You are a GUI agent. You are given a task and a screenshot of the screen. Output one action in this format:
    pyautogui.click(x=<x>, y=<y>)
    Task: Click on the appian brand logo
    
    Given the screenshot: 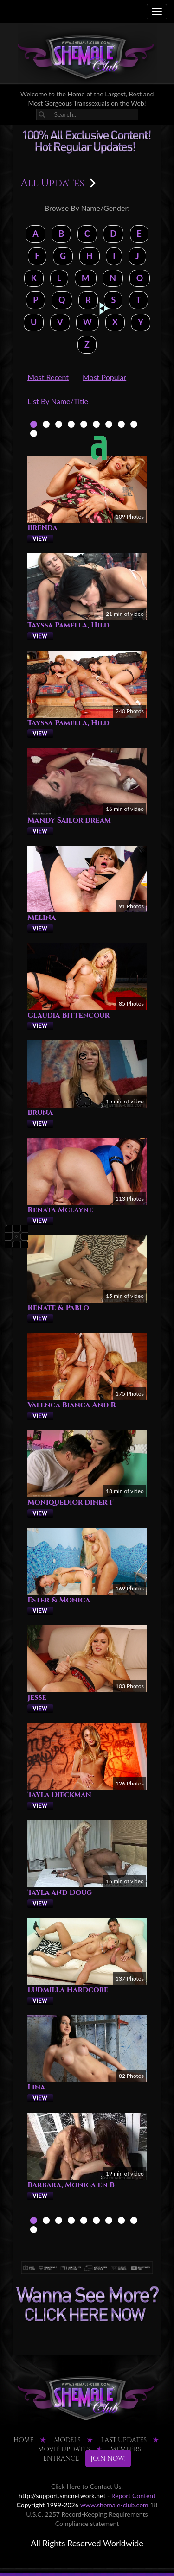 What is the action you would take?
    pyautogui.click(x=99, y=448)
    